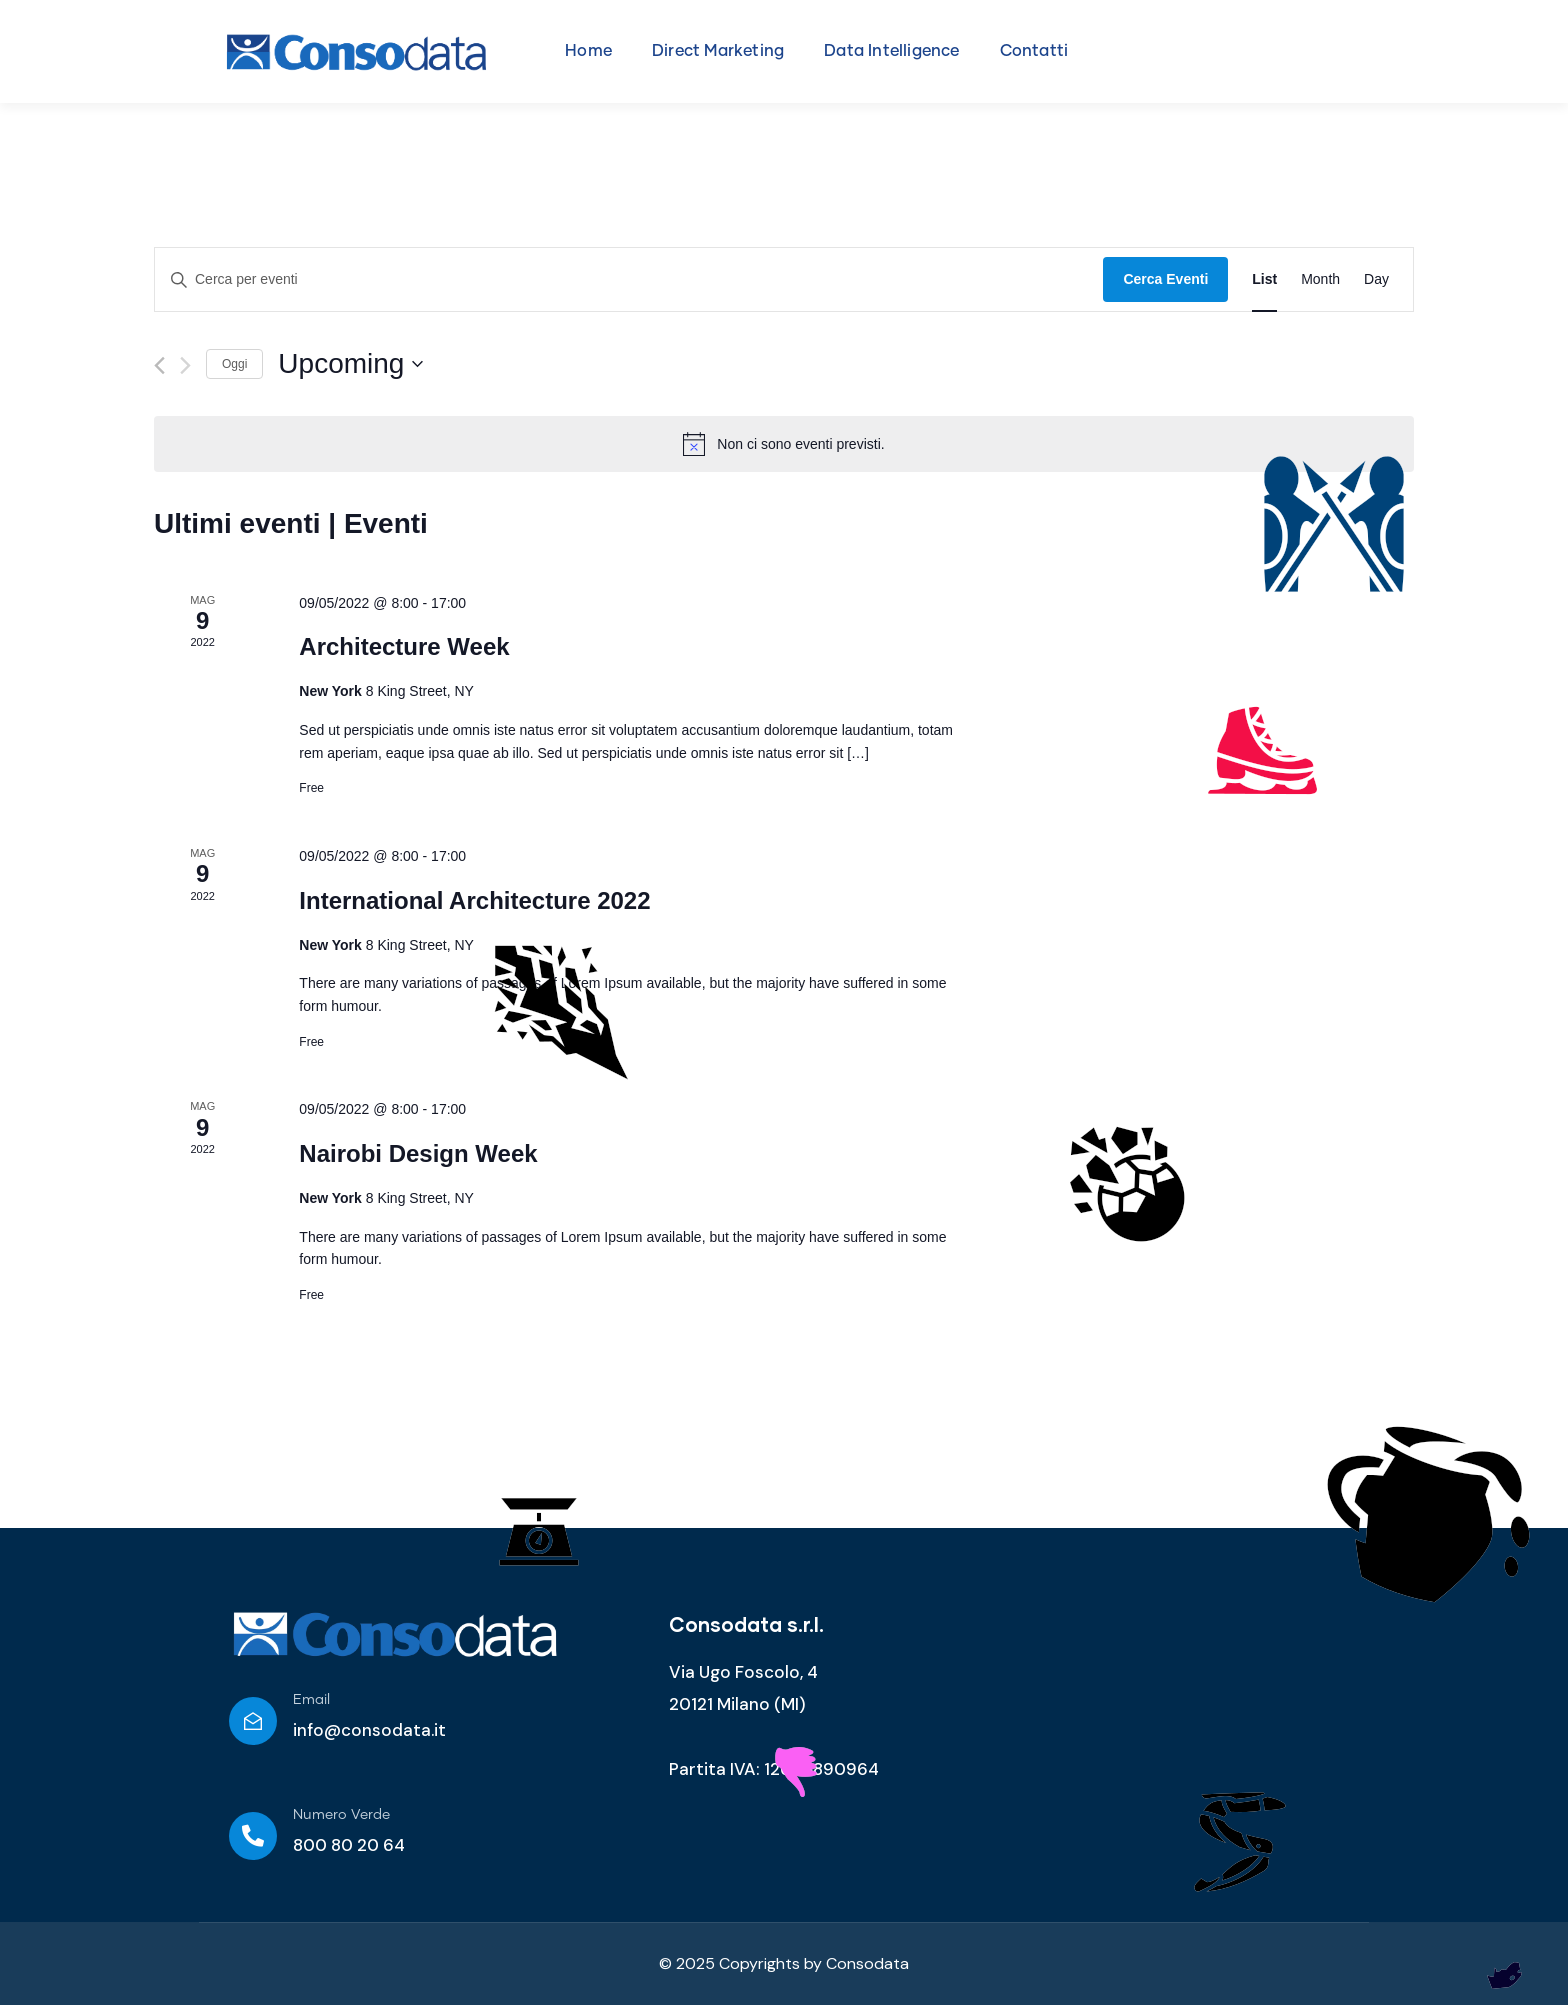 Image resolution: width=1568 pixels, height=2005 pixels. Describe the element at coordinates (1504, 1975) in the screenshot. I see `select South Africa as your region` at that location.